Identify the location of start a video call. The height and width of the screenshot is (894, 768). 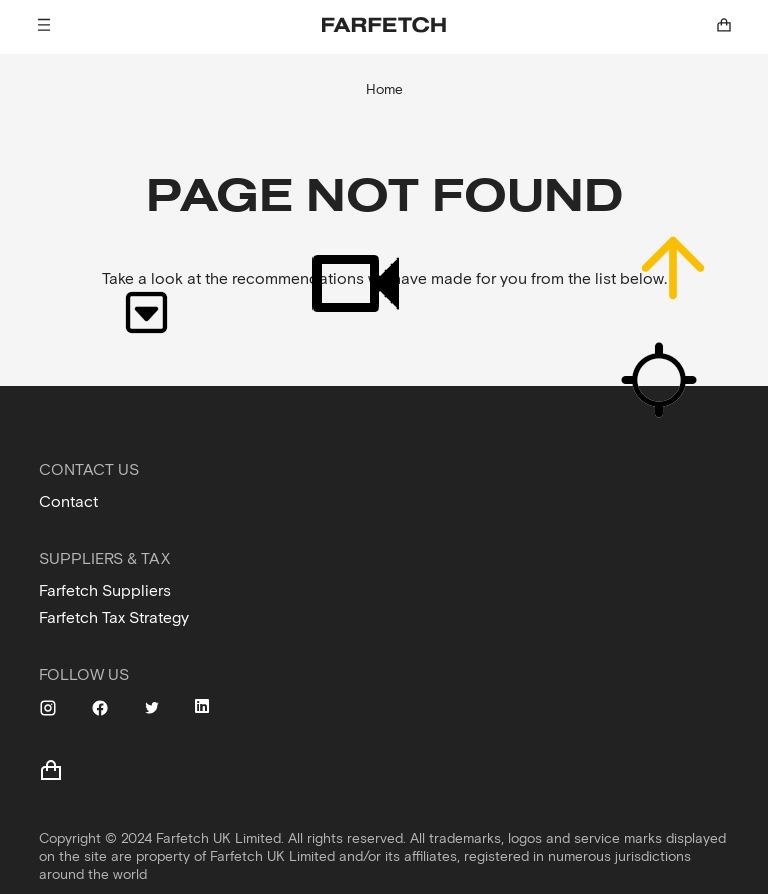
(355, 283).